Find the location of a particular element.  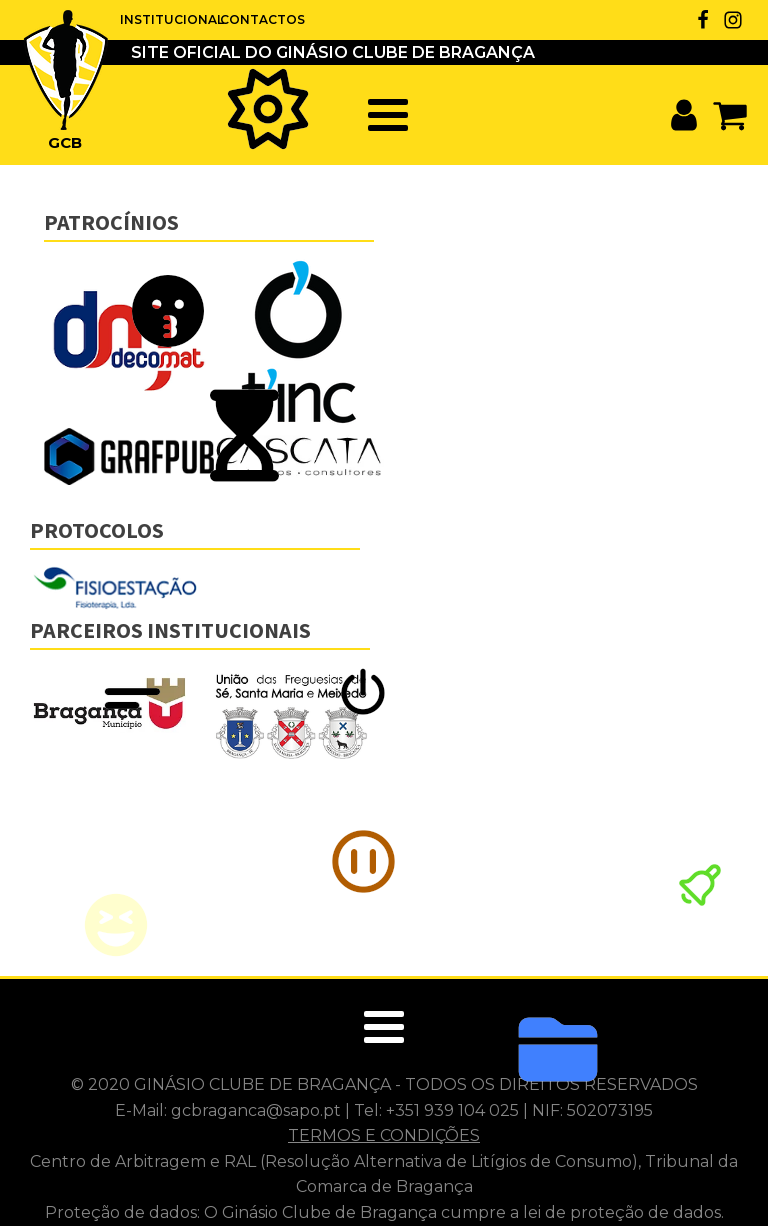

turn off or shut down the device is located at coordinates (363, 693).